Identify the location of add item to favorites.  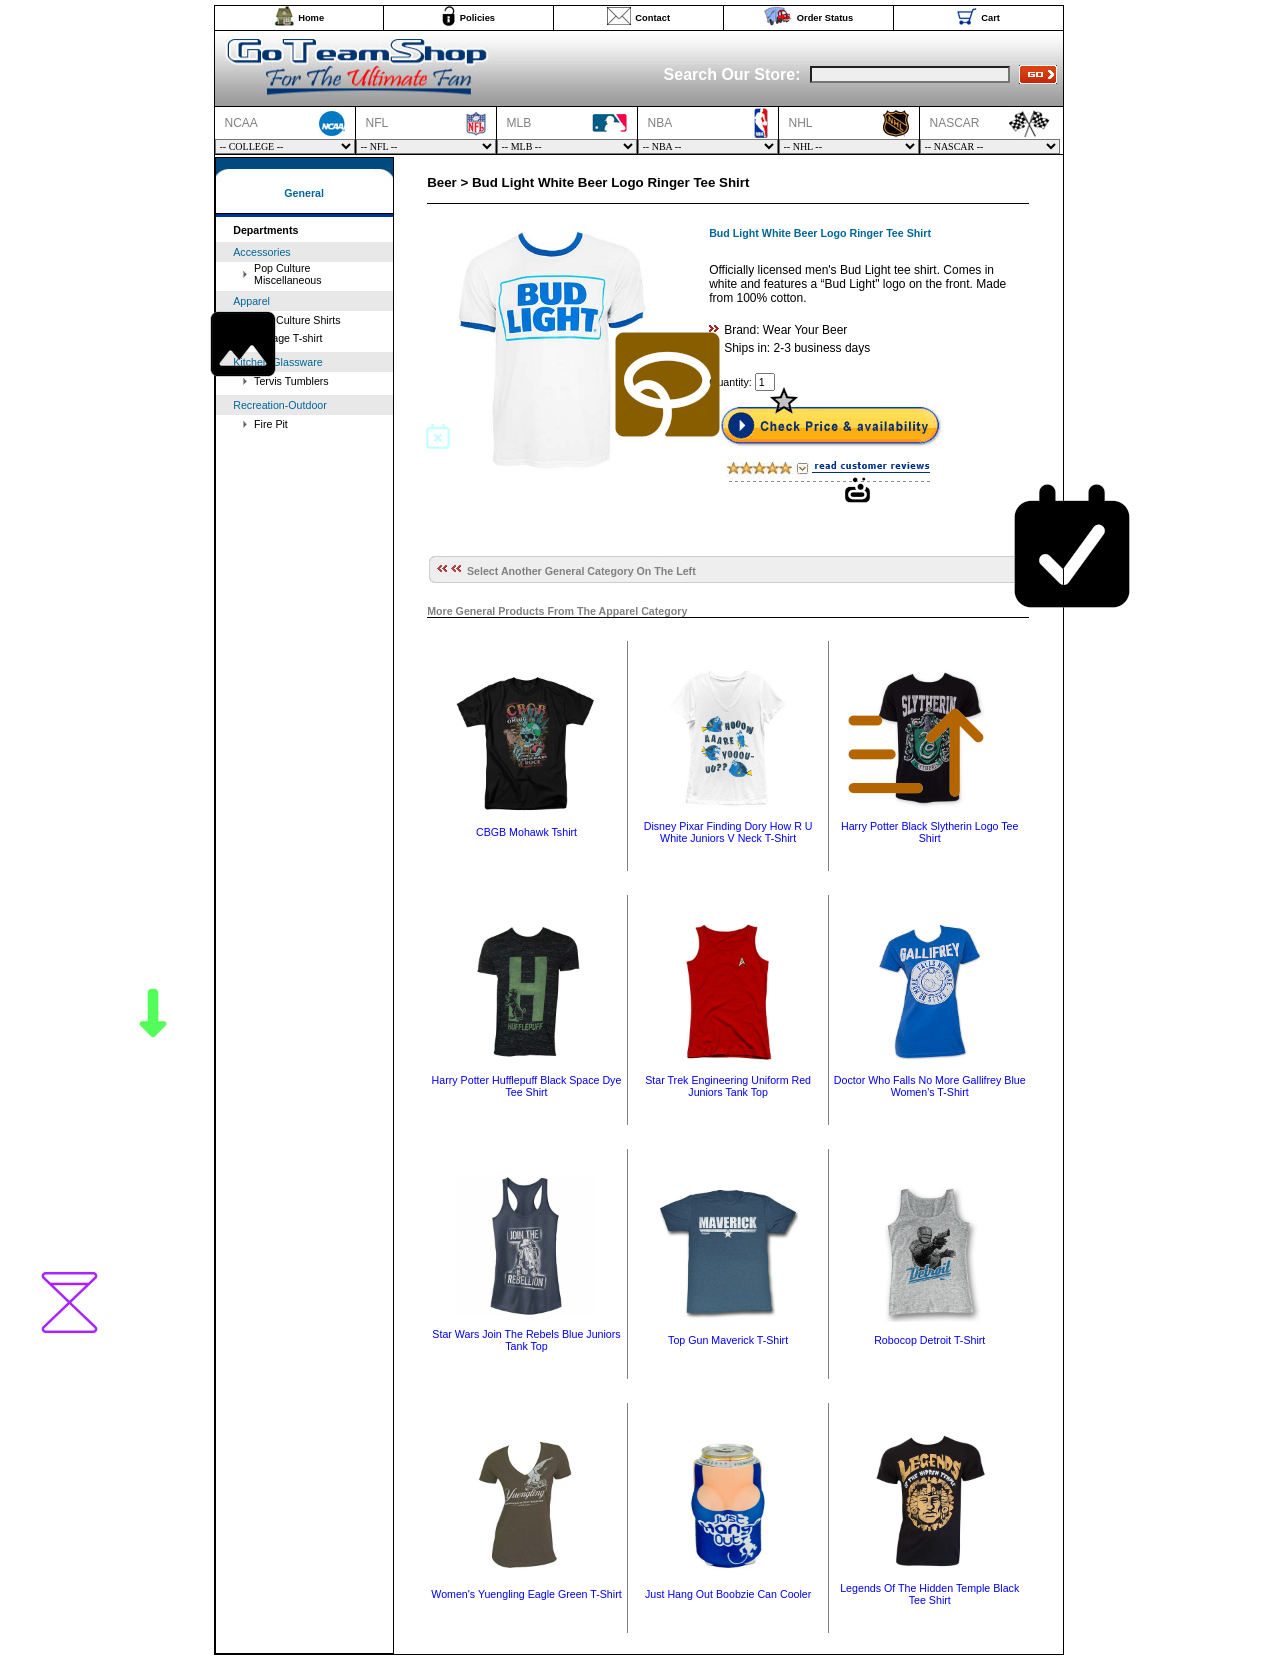
(784, 401).